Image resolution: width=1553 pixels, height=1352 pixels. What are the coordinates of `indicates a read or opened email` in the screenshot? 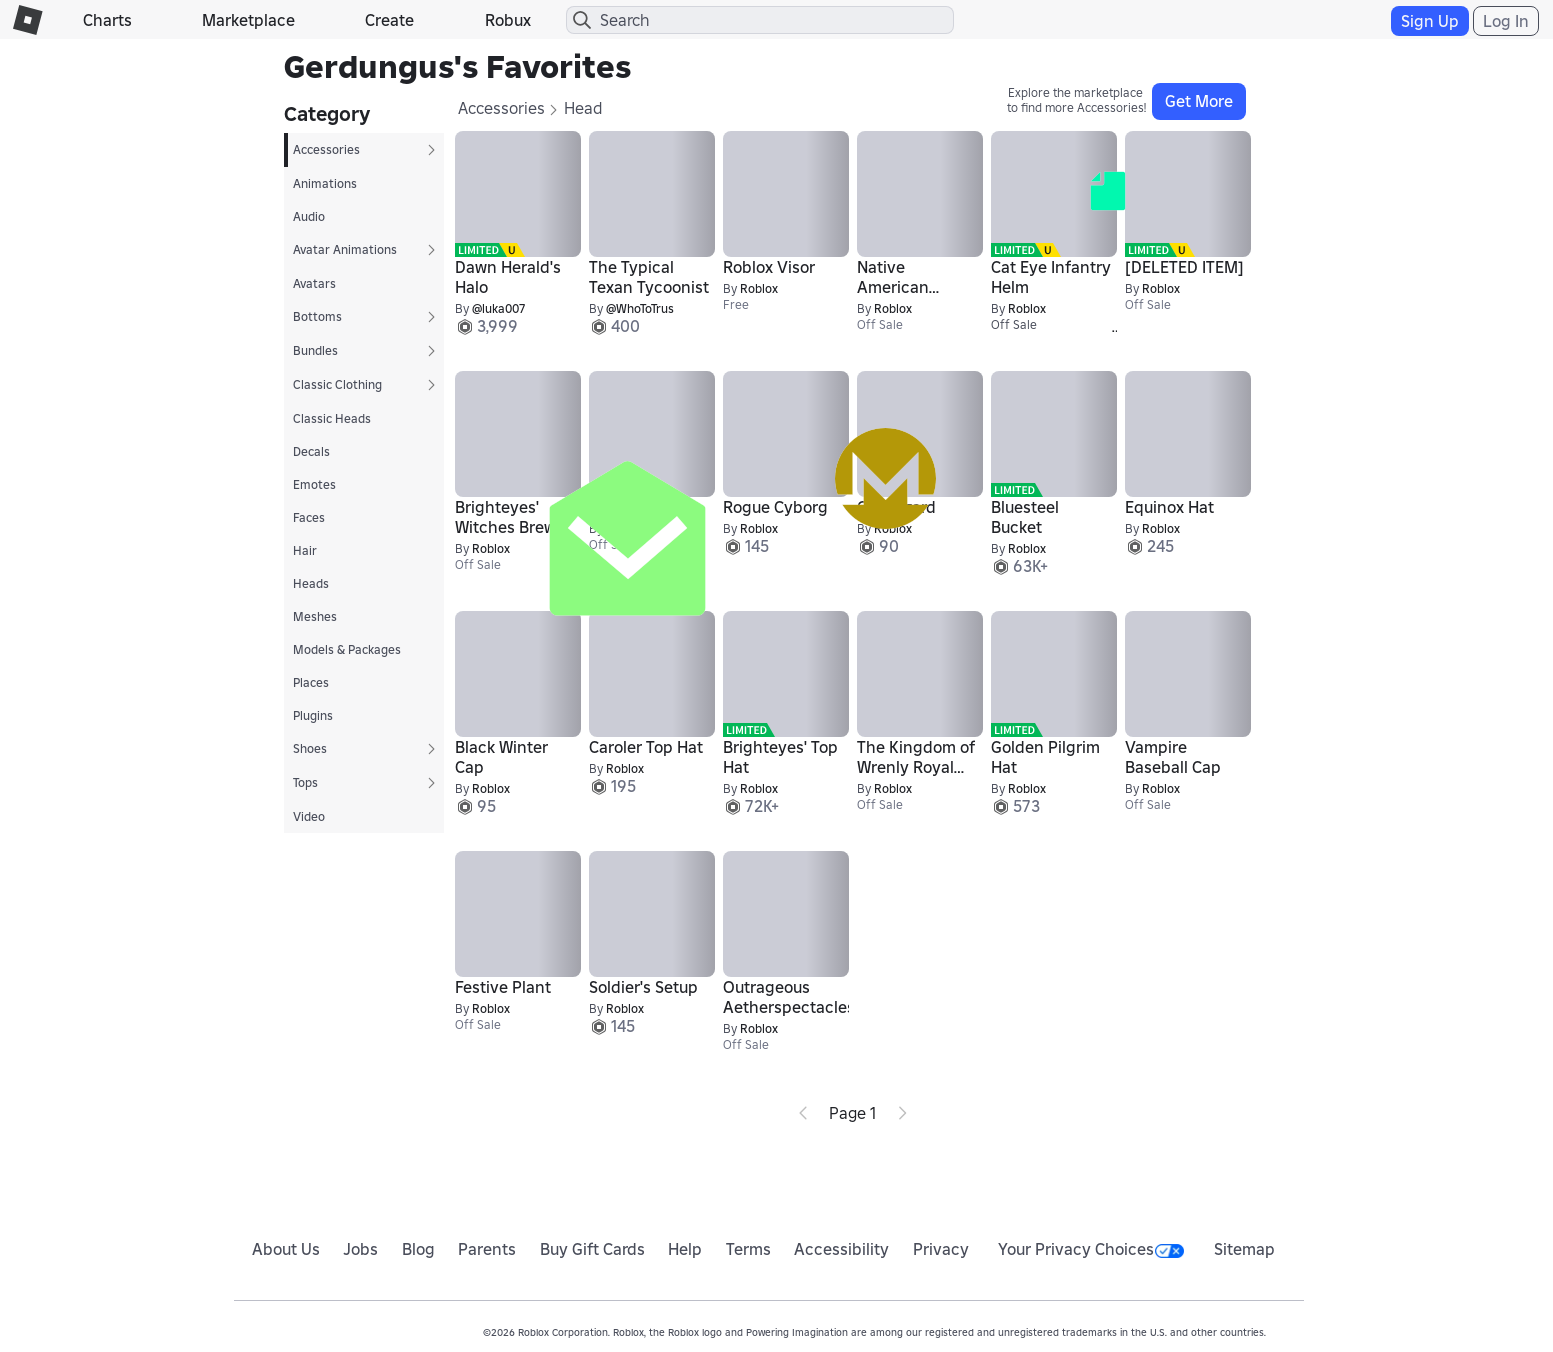 It's located at (627, 545).